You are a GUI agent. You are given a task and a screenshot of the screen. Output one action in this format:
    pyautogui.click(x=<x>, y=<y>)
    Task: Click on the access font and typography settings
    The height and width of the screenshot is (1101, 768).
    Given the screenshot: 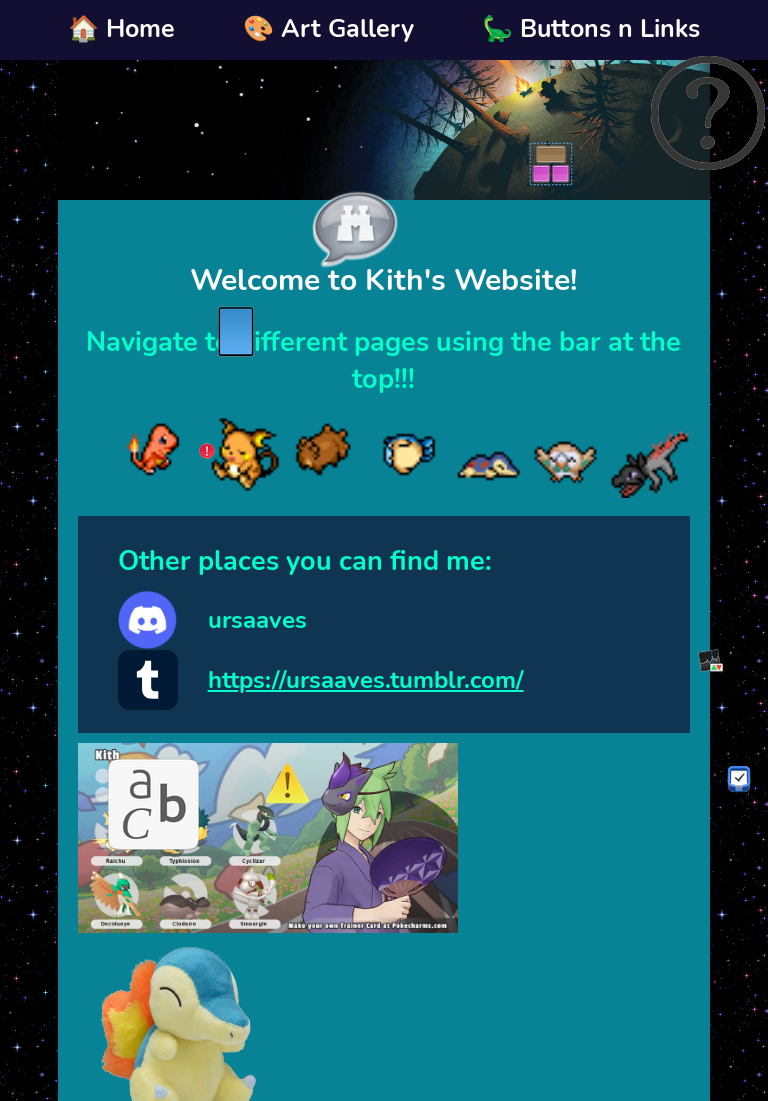 What is the action you would take?
    pyautogui.click(x=153, y=804)
    